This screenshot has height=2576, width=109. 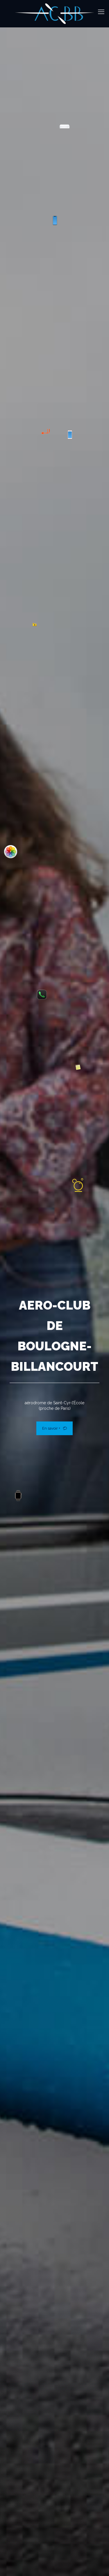 What do you see at coordinates (35, 625) in the screenshot?
I see `open your getgo download manager folder` at bounding box center [35, 625].